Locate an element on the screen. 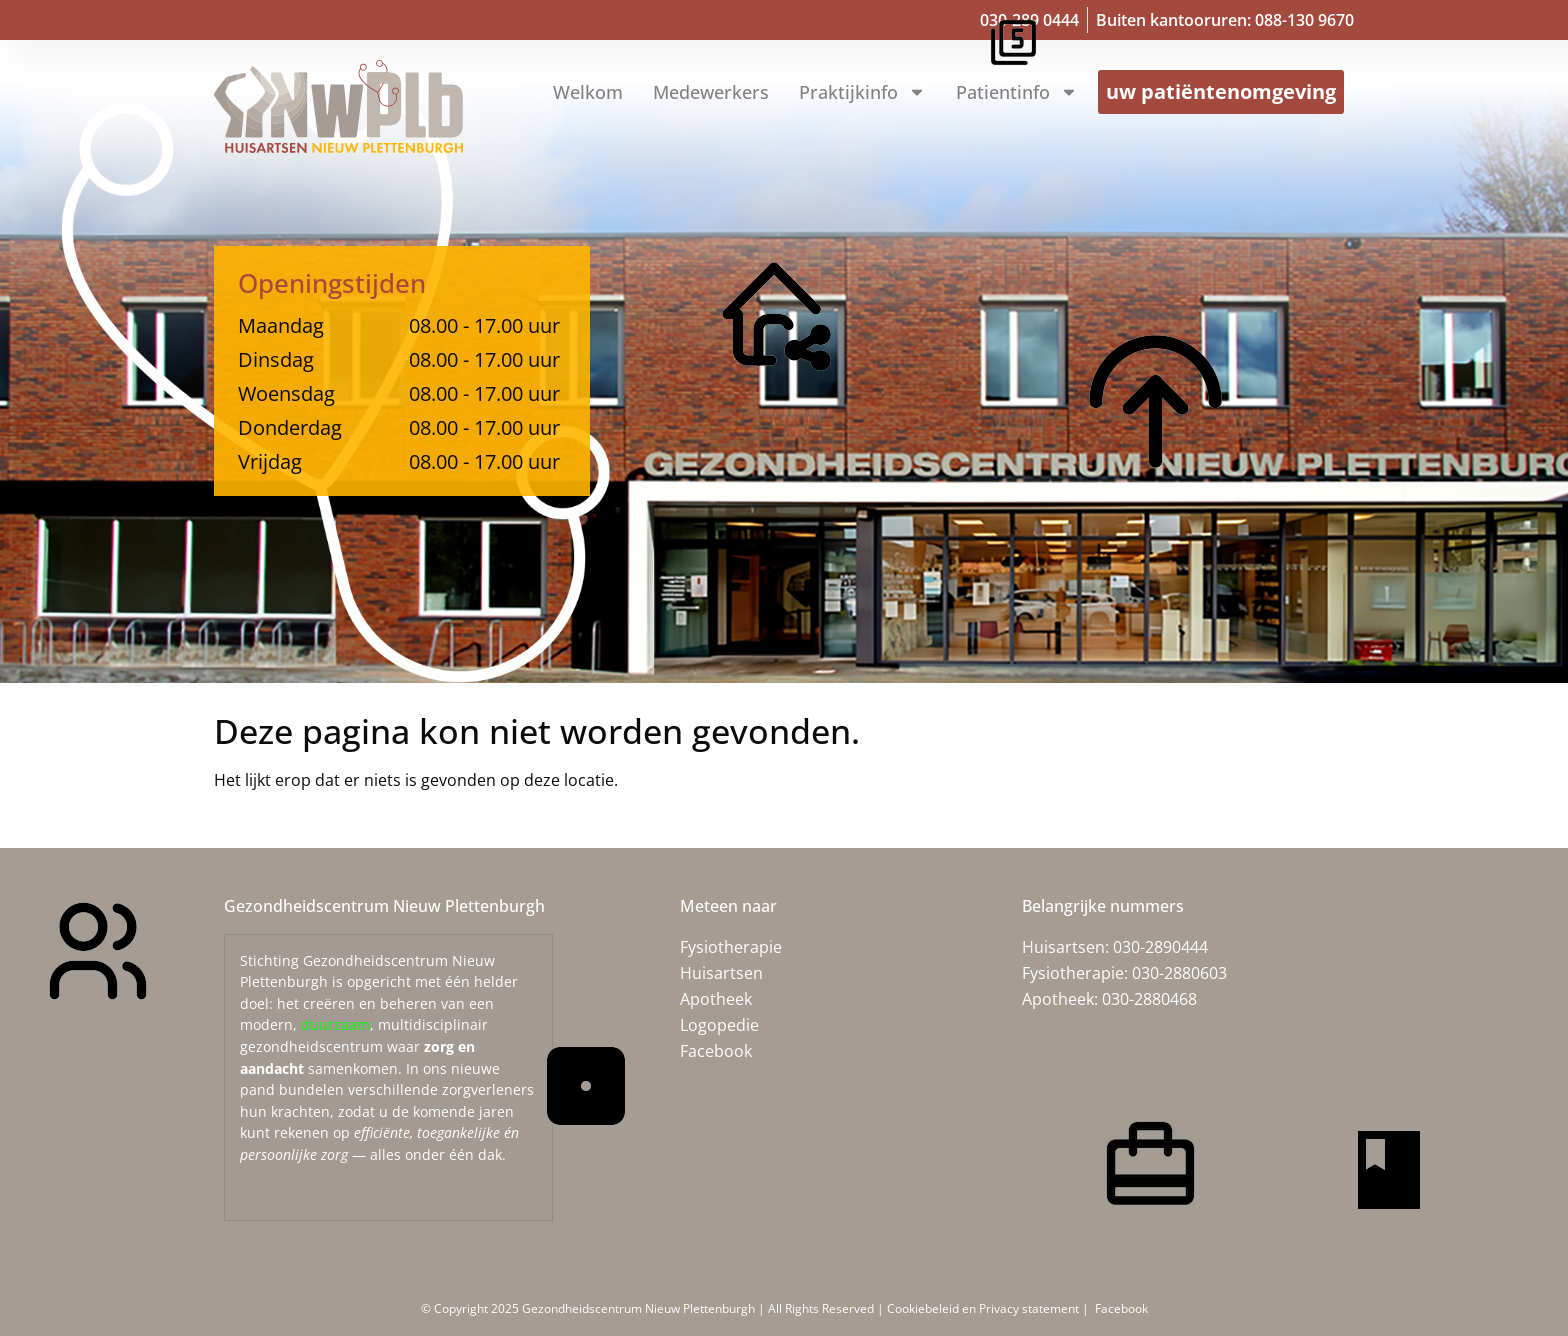 The width and height of the screenshot is (1568, 1336). share your home address or location is located at coordinates (774, 314).